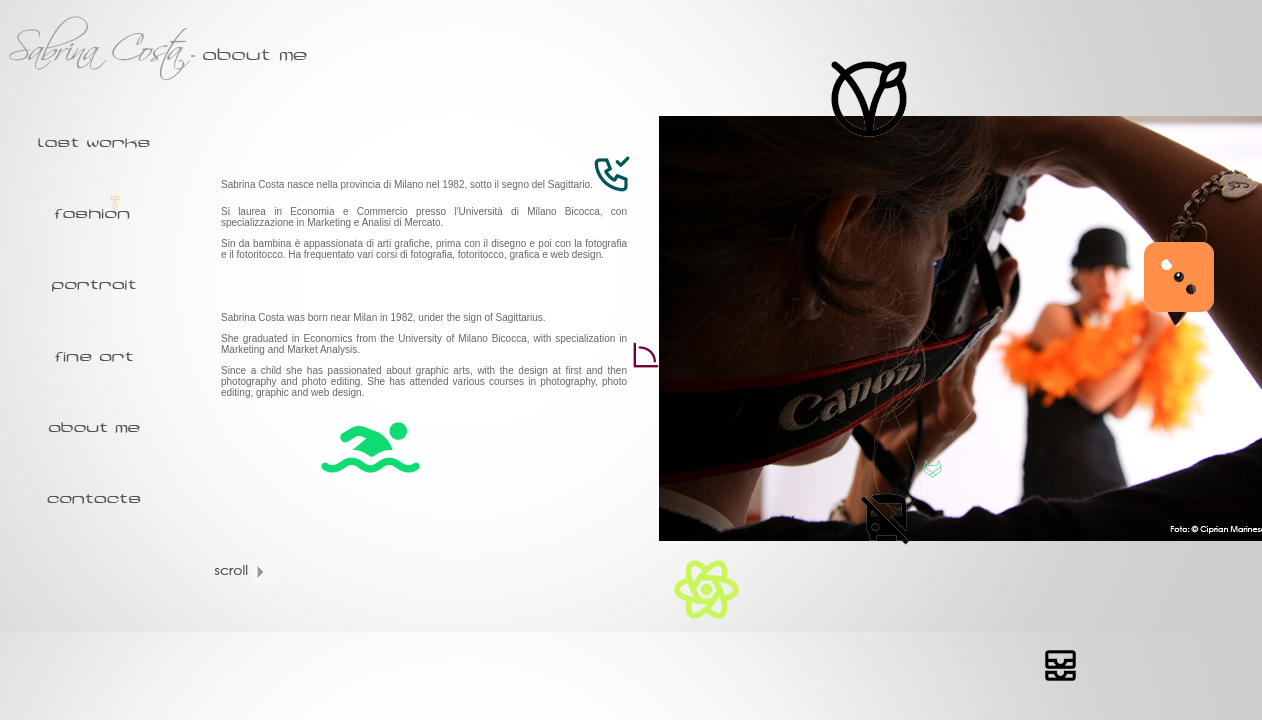 The width and height of the screenshot is (1262, 720). Describe the element at coordinates (1060, 665) in the screenshot. I see `view all inboxes in one place` at that location.